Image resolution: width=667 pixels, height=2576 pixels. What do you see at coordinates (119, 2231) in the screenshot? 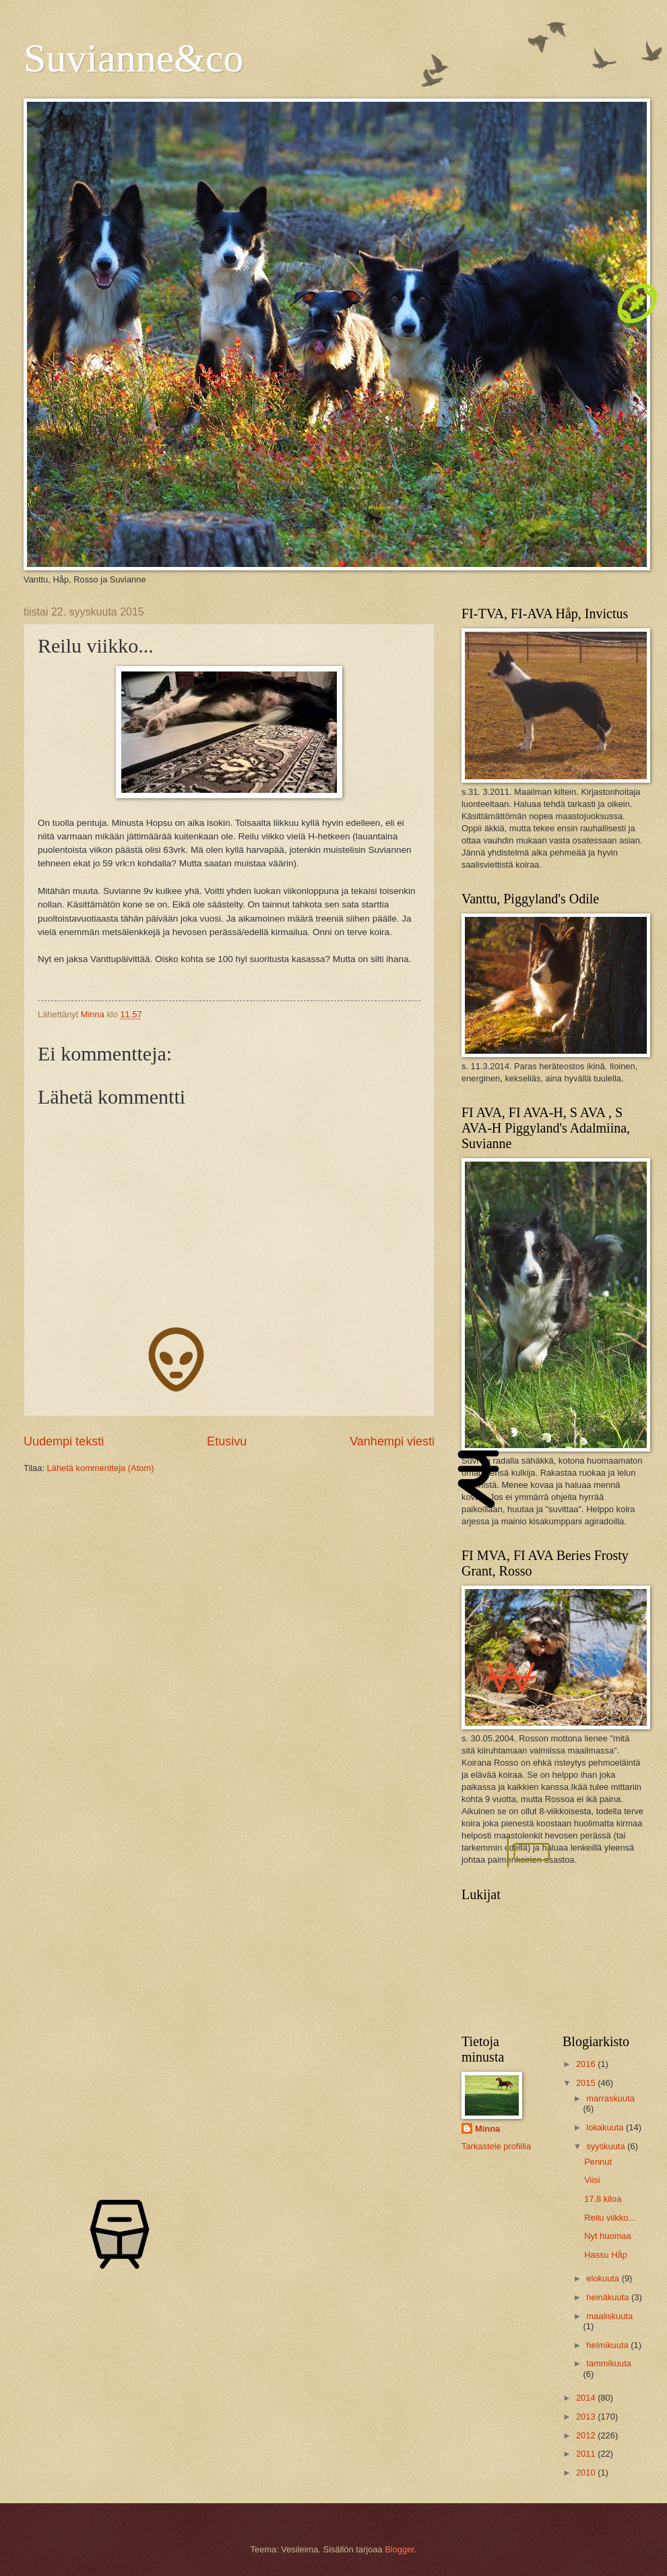
I see `view regional train schedules` at bounding box center [119, 2231].